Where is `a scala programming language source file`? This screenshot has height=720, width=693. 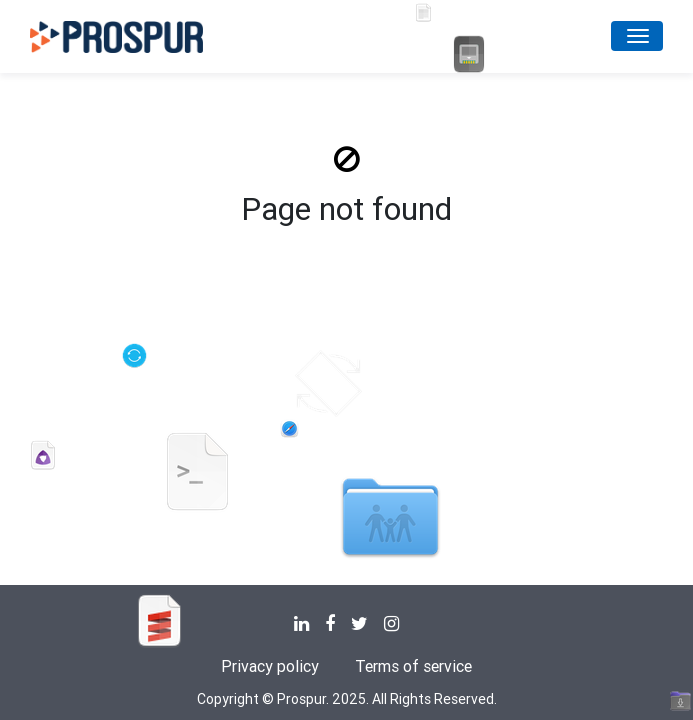
a scala programming language source file is located at coordinates (159, 620).